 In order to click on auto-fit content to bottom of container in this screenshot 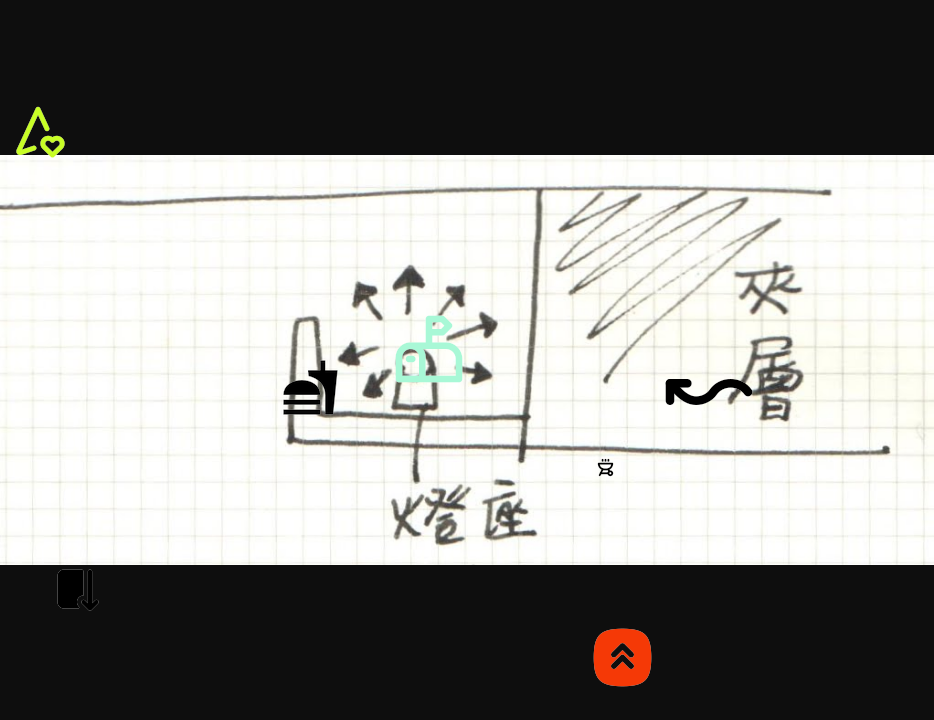, I will do `click(77, 589)`.